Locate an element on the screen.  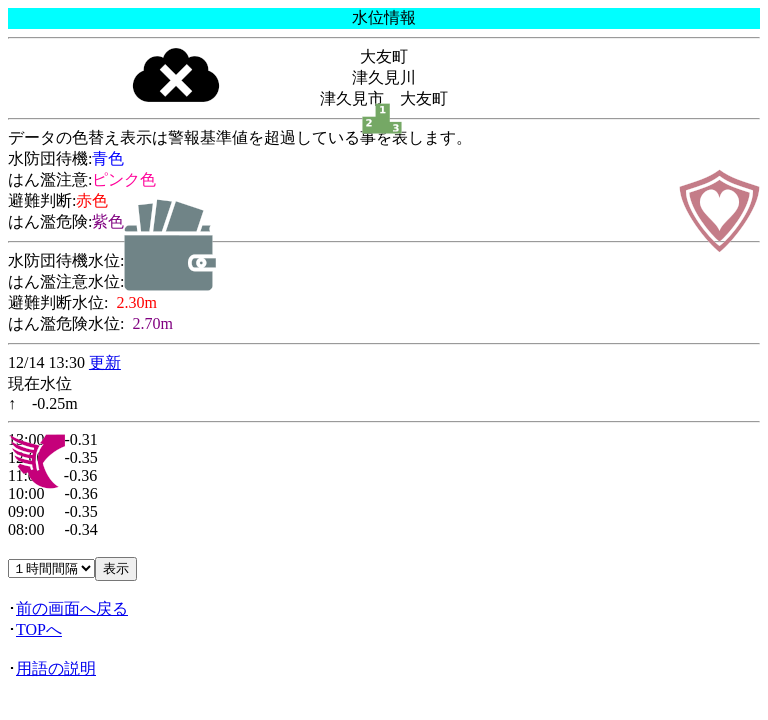
indicates a toxic or hazardous area in gameplay is located at coordinates (176, 75).